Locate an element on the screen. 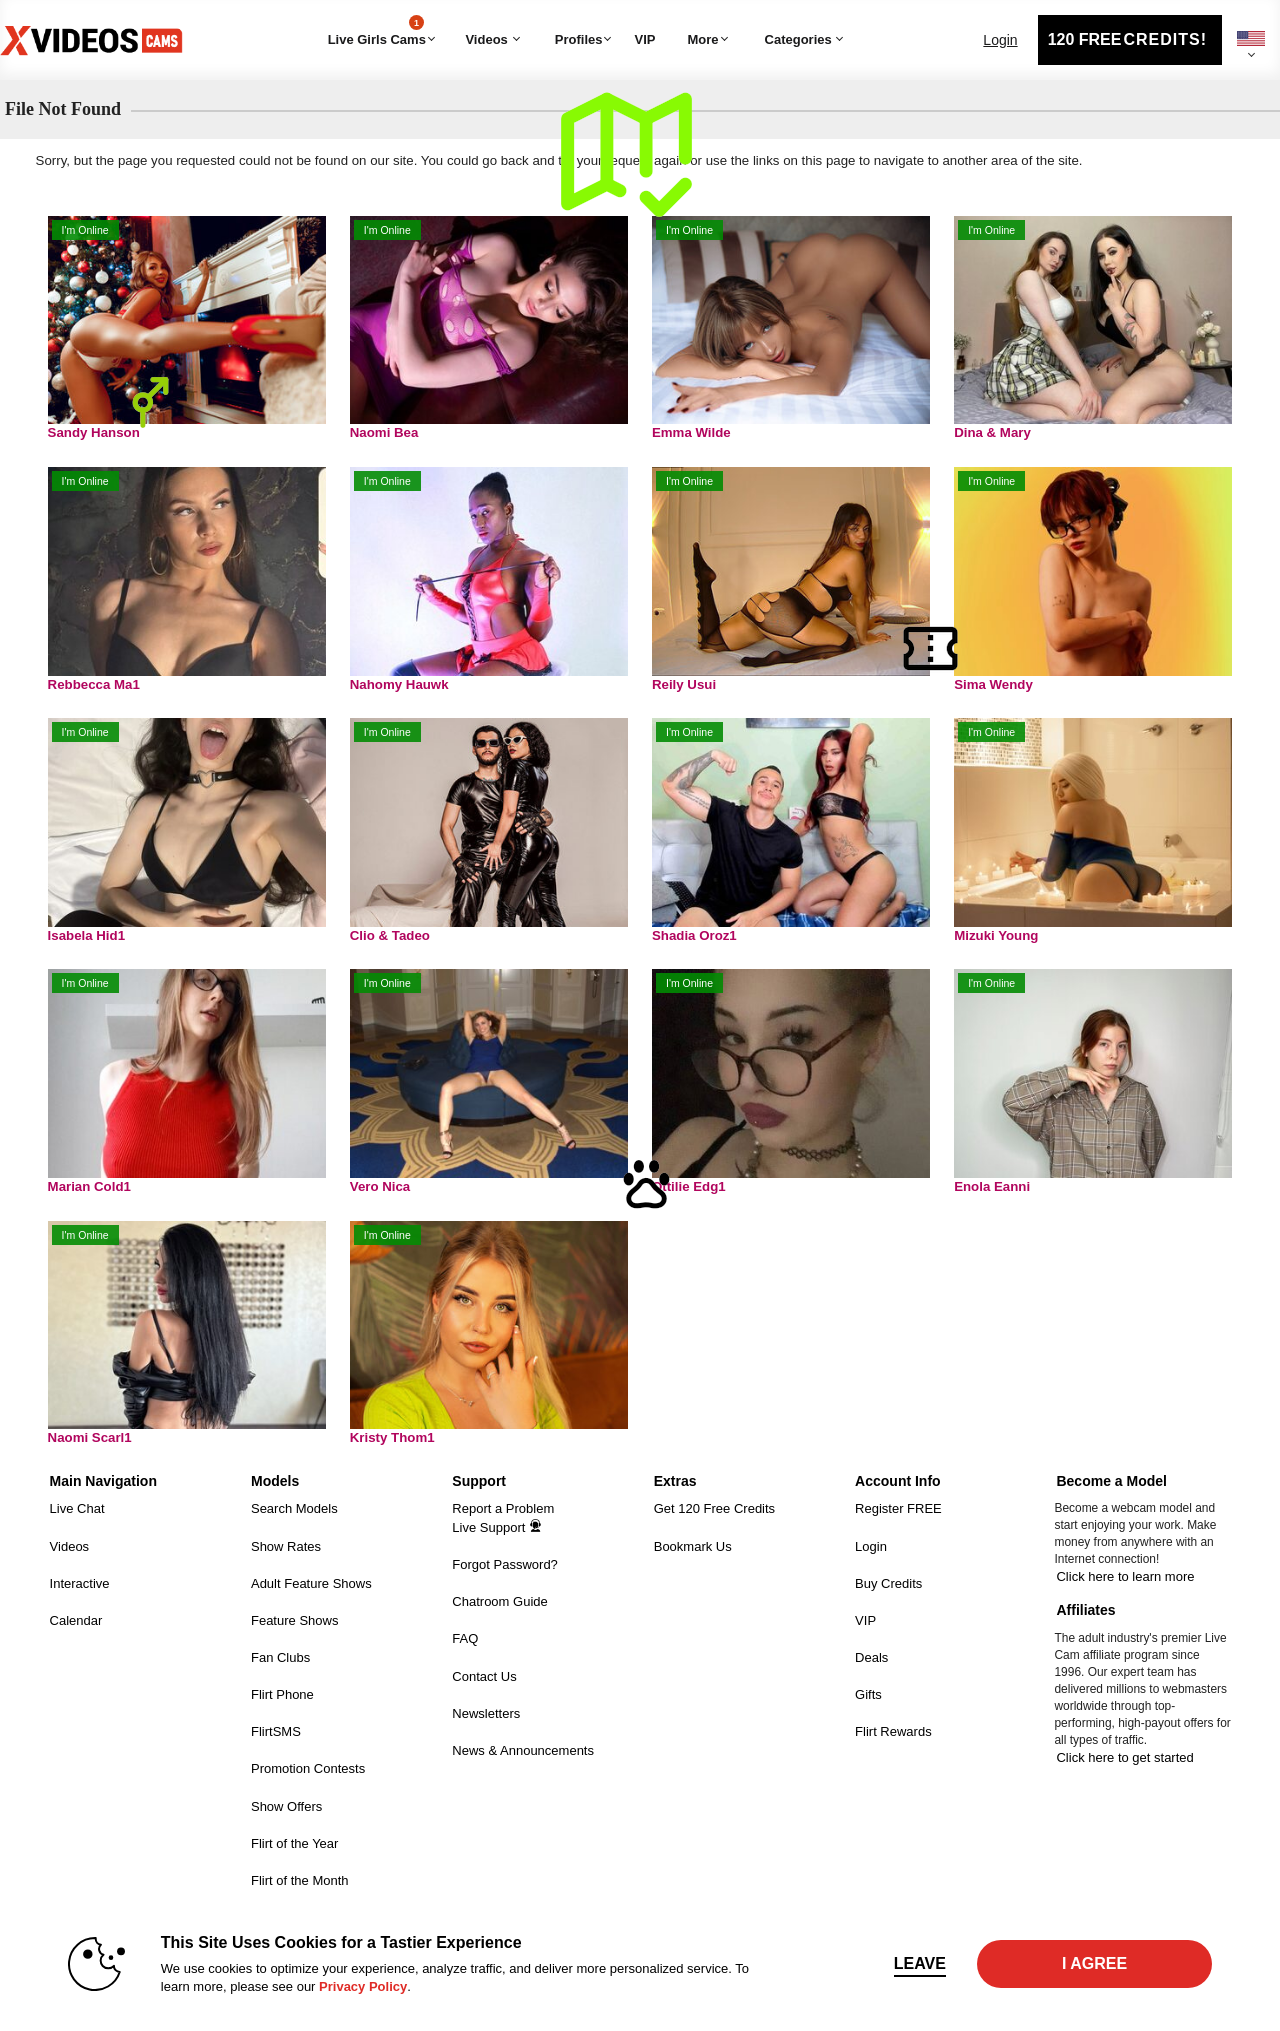  view your tickets or passes is located at coordinates (930, 648).